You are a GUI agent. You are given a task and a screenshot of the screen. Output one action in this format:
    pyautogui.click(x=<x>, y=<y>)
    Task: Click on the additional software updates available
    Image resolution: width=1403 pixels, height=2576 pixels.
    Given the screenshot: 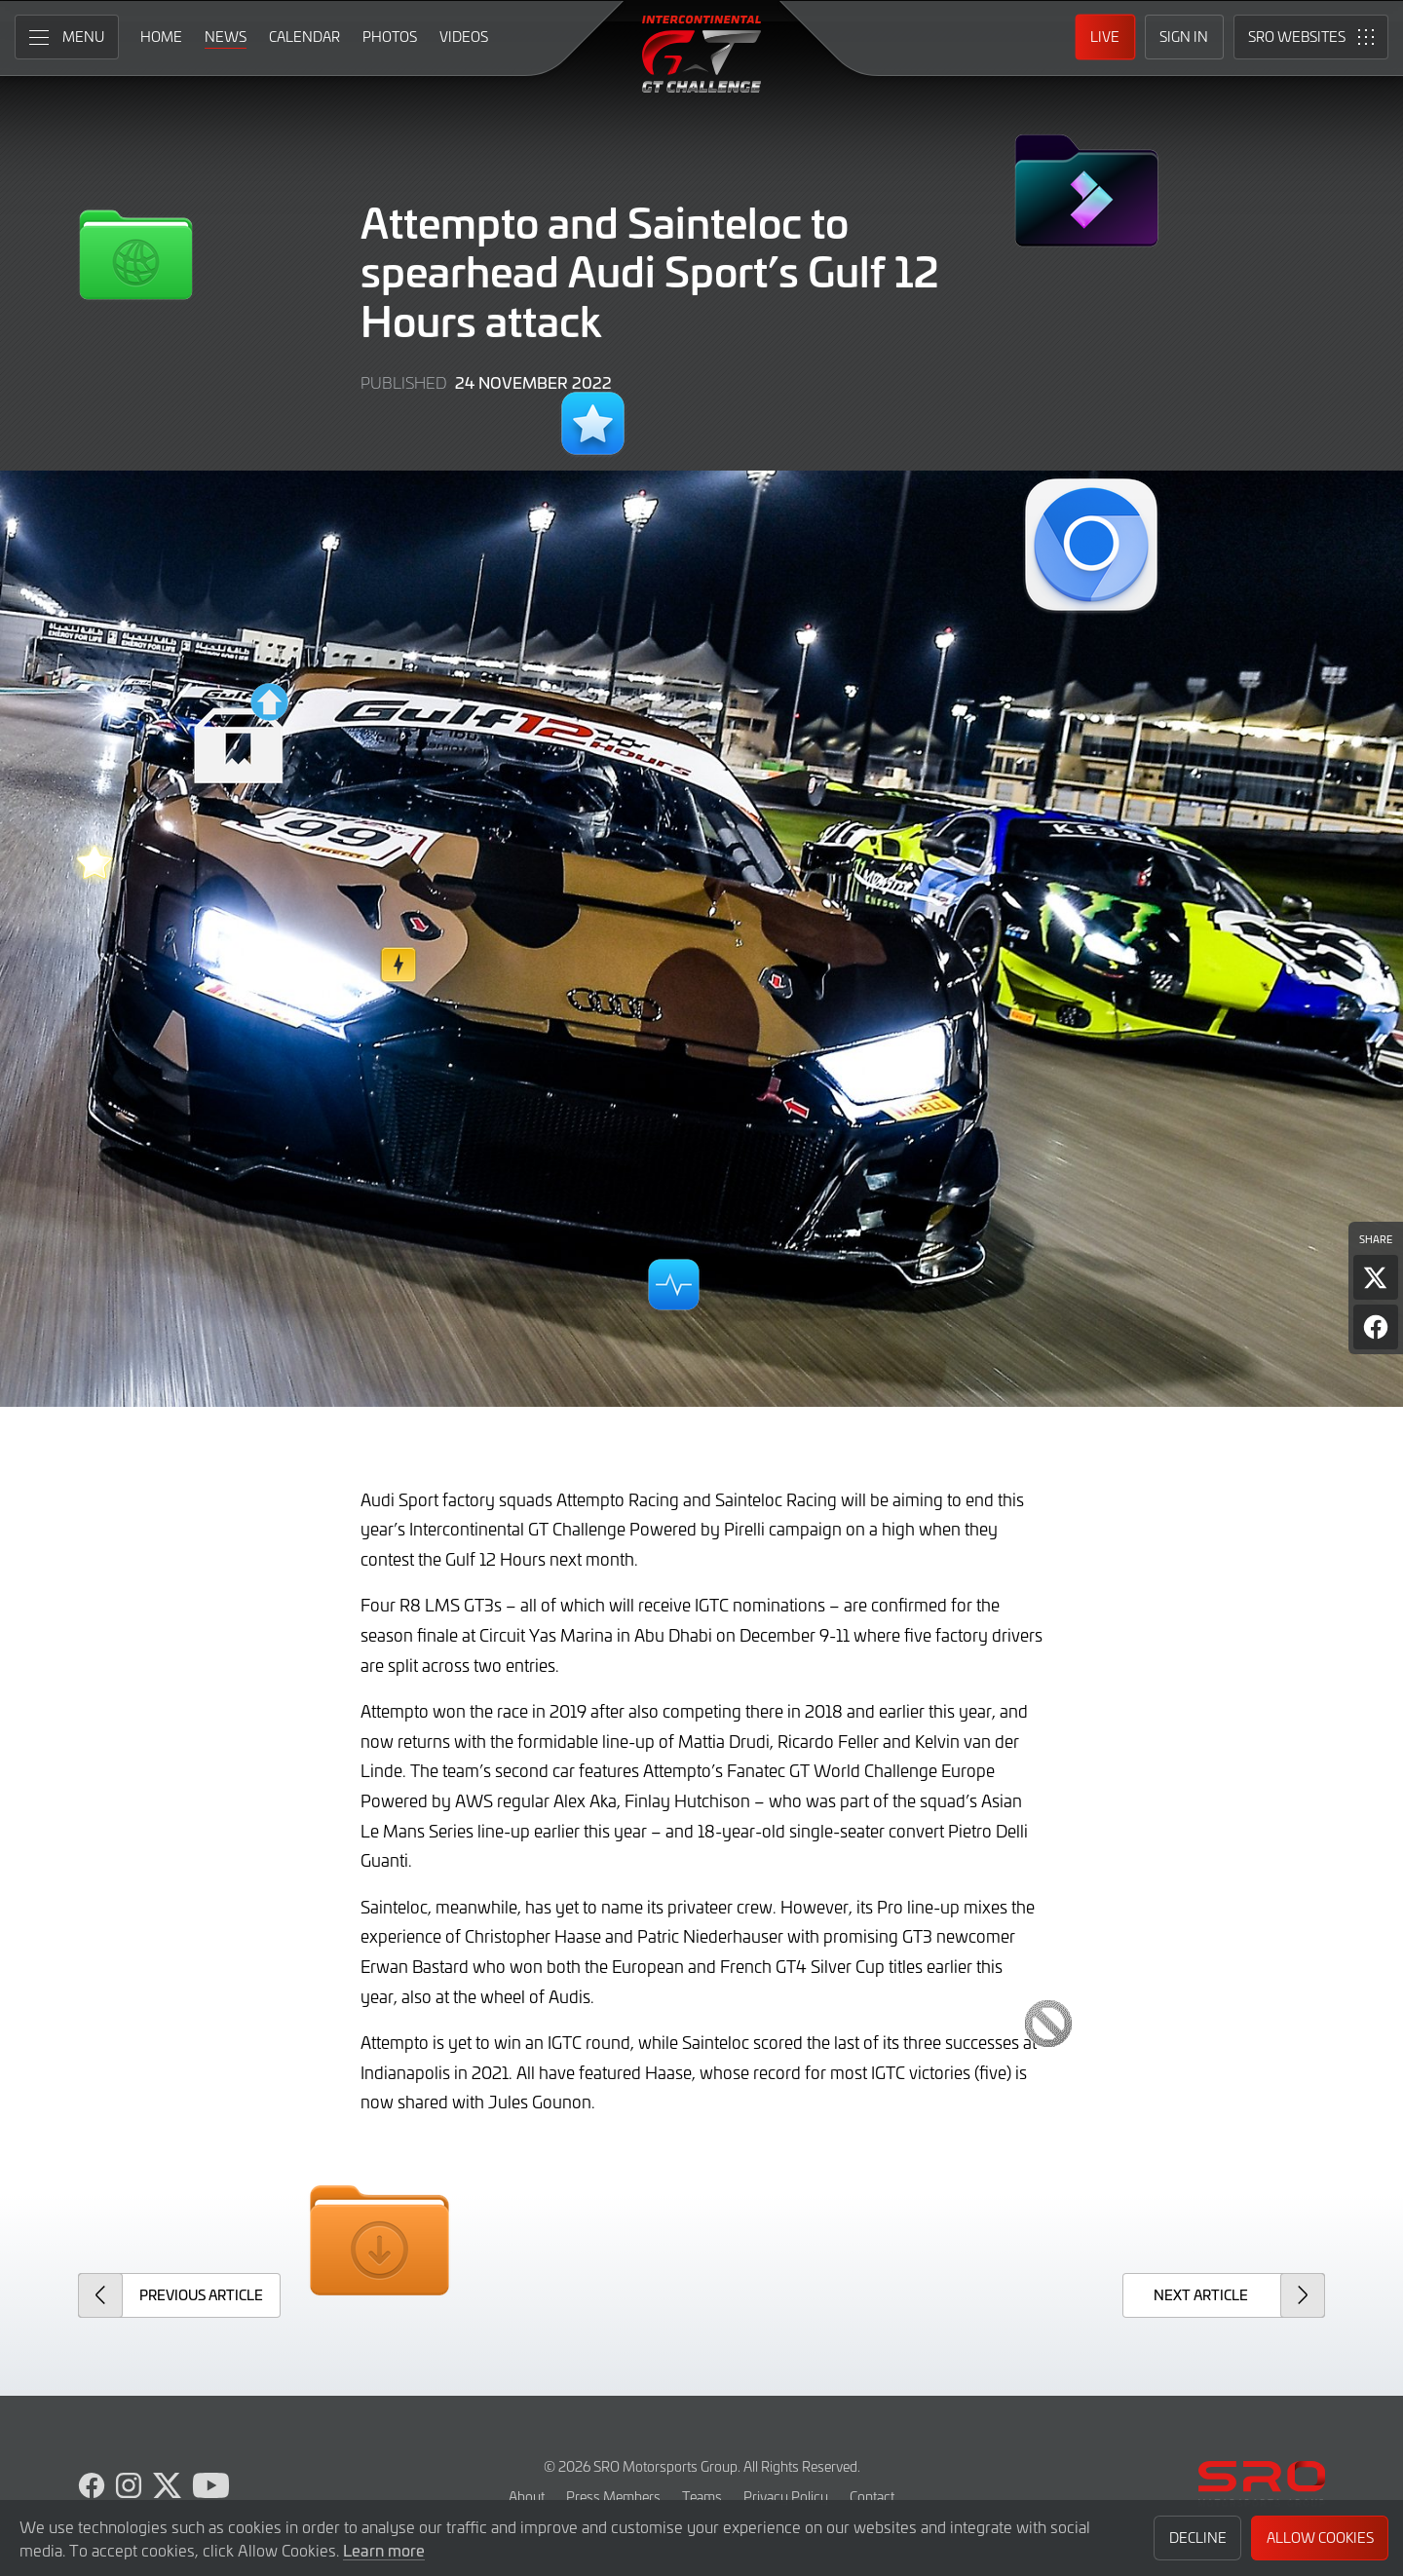 What is the action you would take?
    pyautogui.click(x=238, y=733)
    